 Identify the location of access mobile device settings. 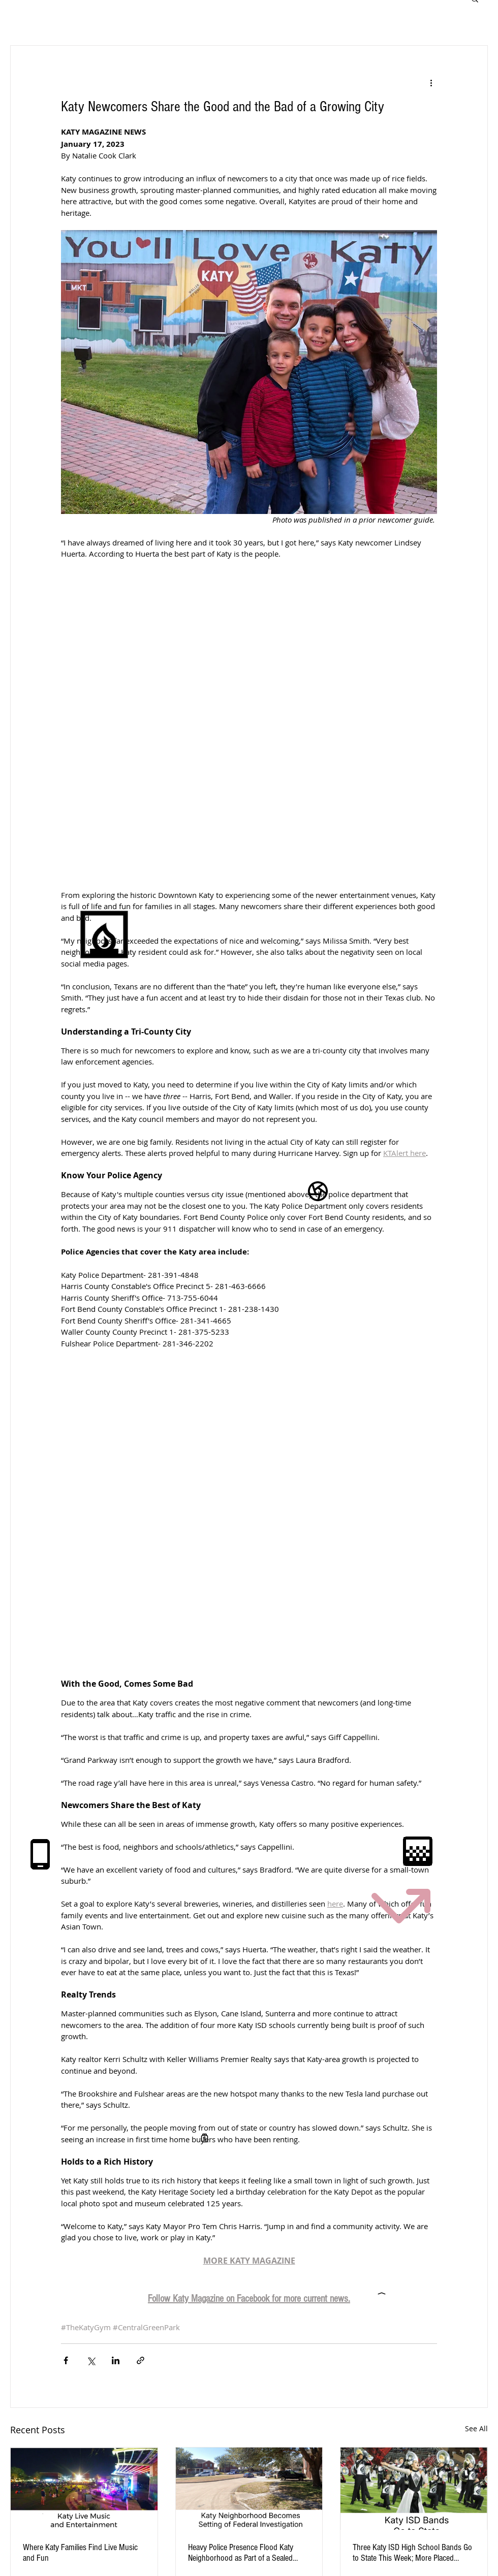
(40, 1854).